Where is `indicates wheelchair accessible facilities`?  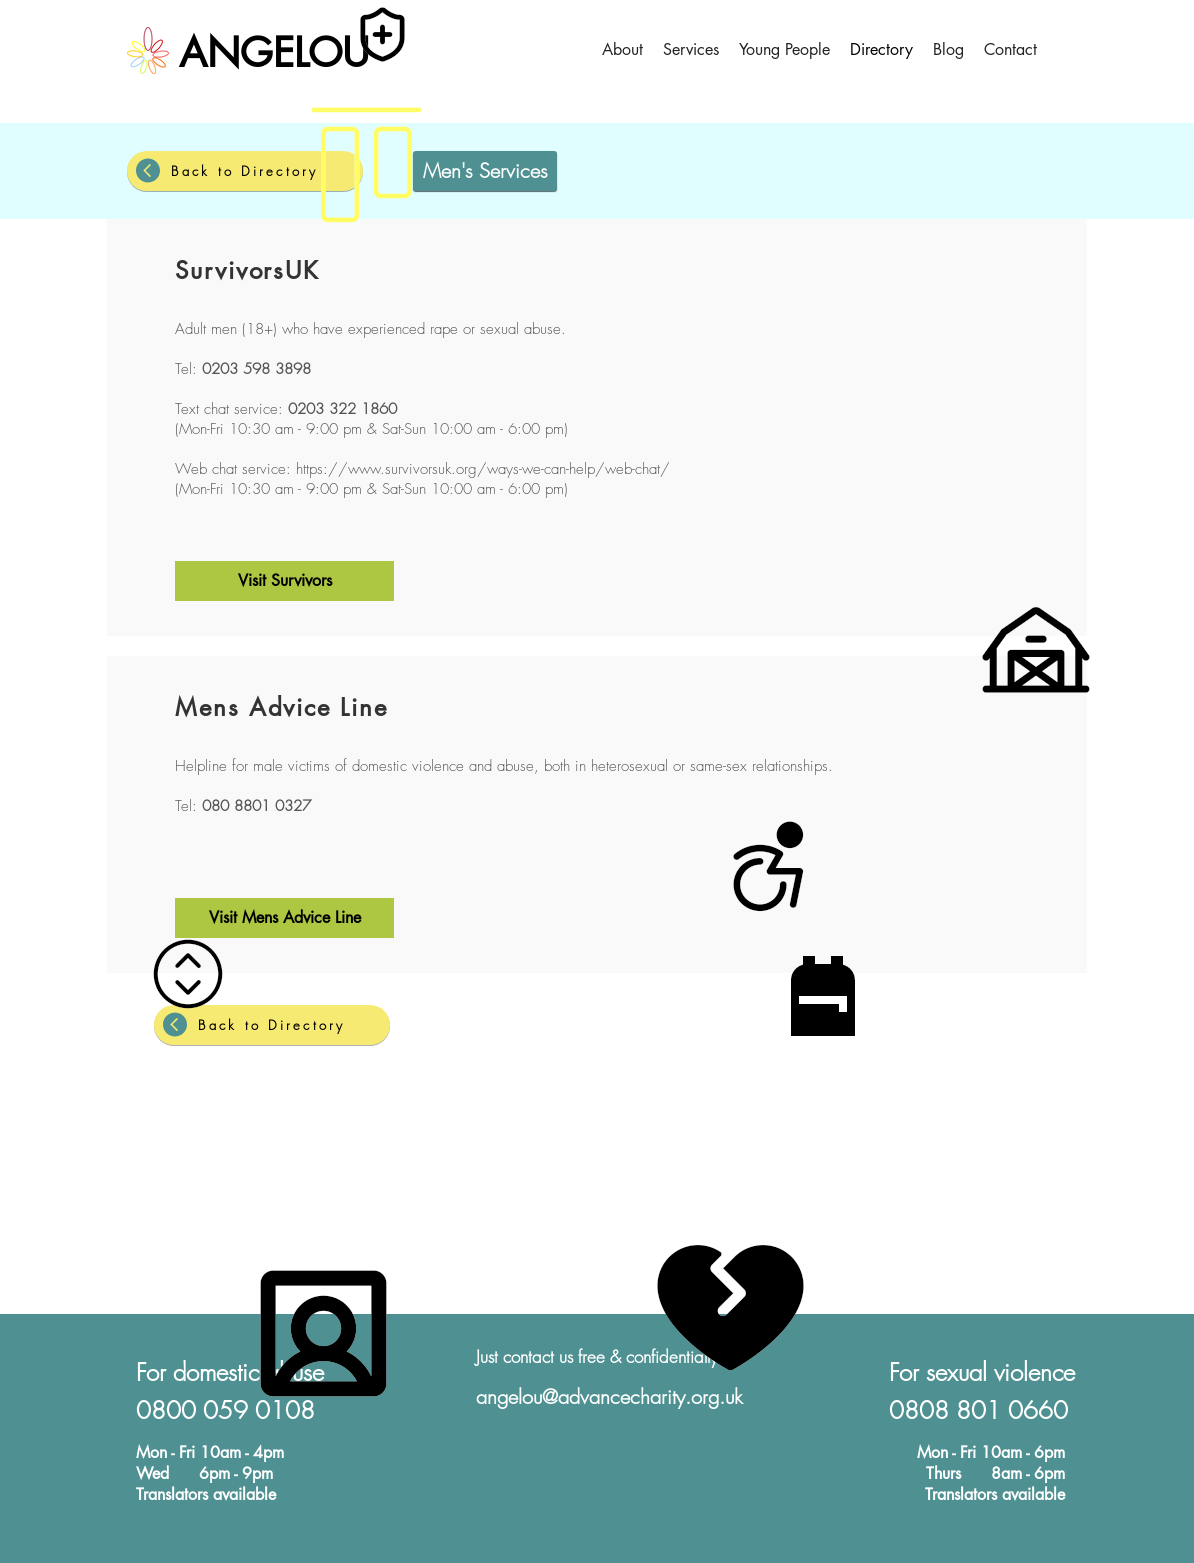
indicates wheelchair accessible facilities is located at coordinates (770, 868).